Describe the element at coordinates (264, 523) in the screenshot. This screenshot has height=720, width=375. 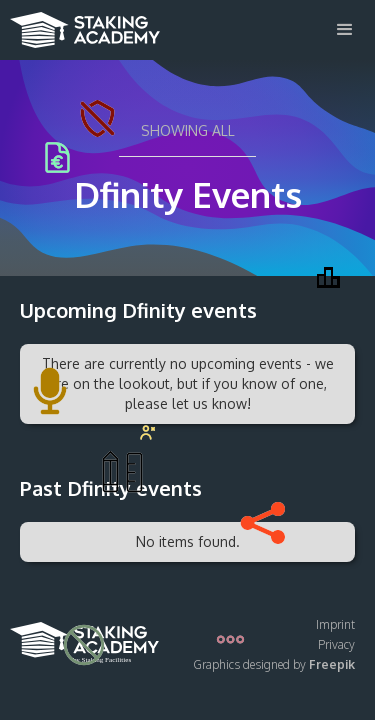
I see `share content with others` at that location.